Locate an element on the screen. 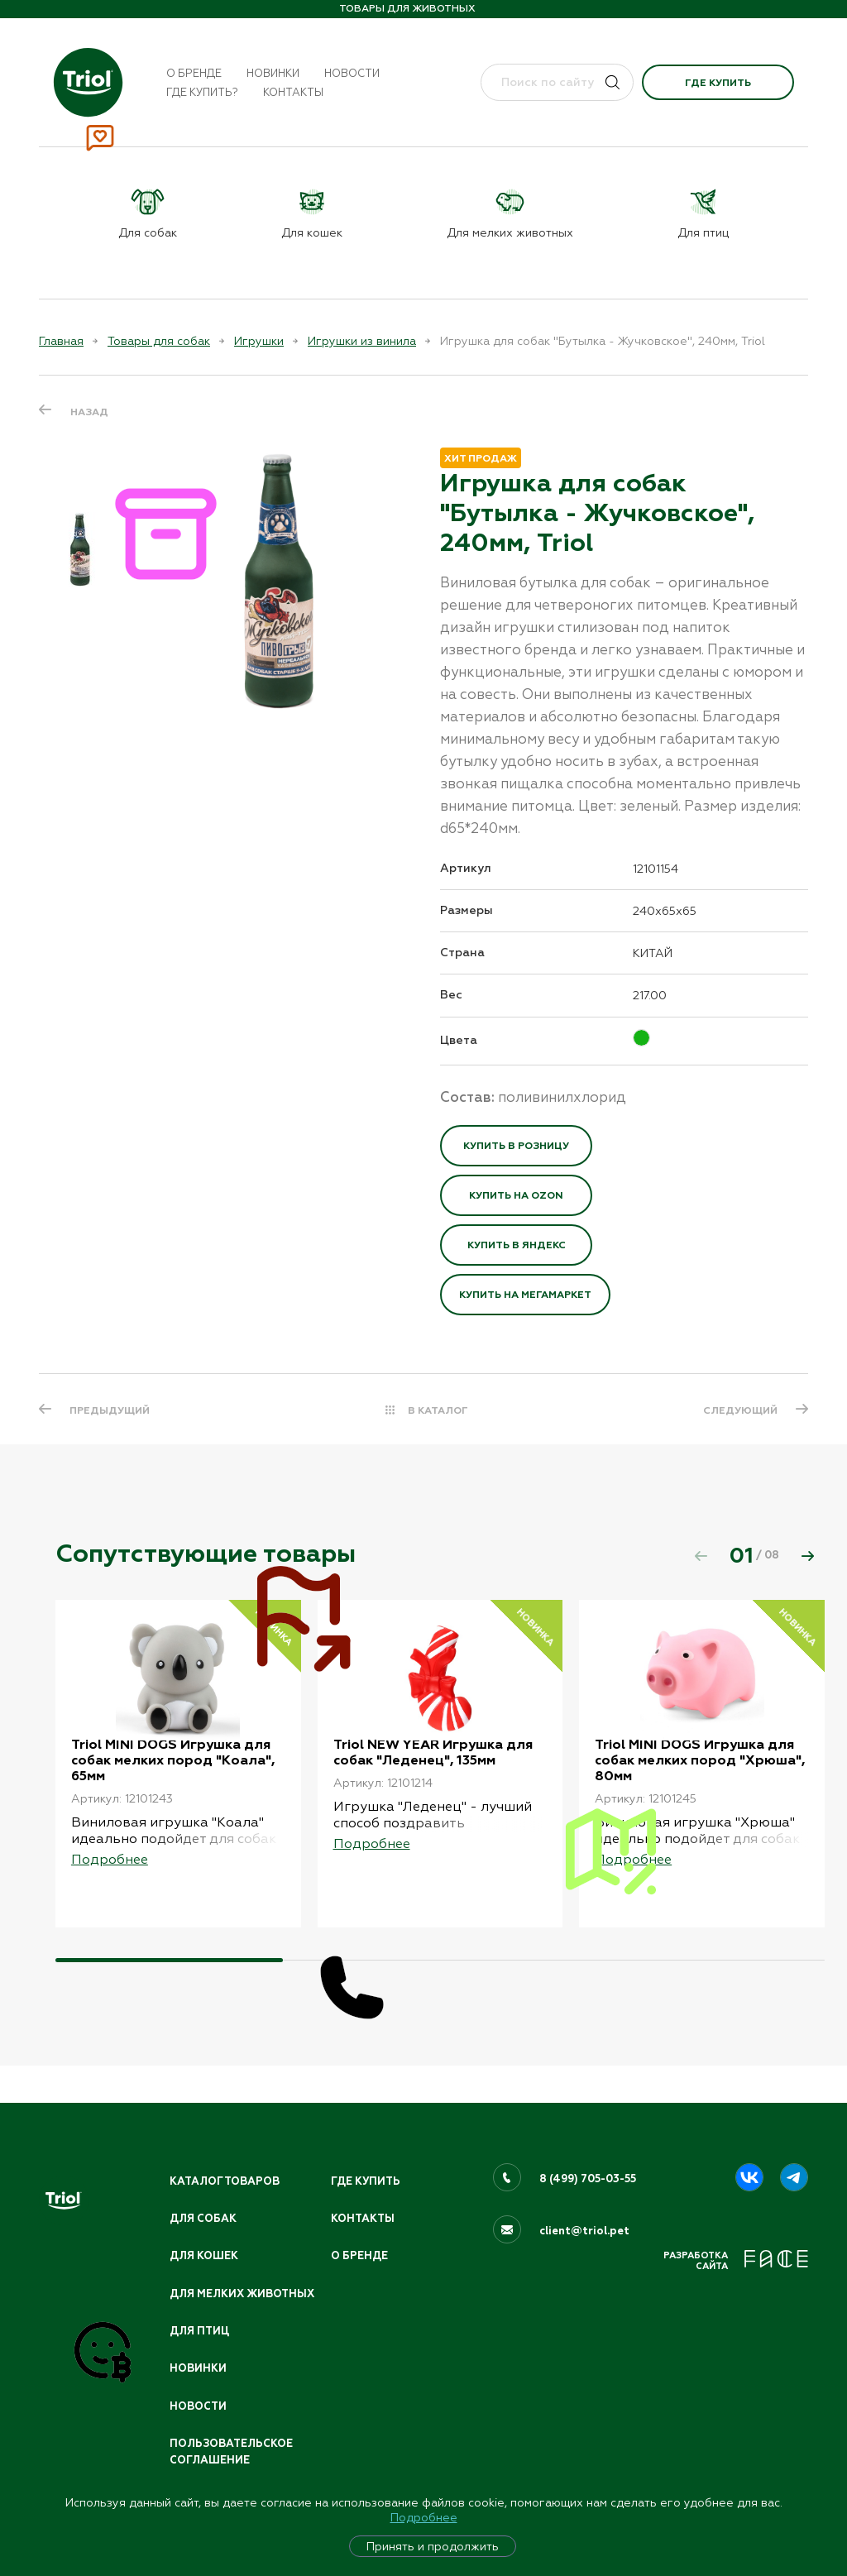 This screenshot has width=847, height=2576. share a flagged item or report is located at coordinates (299, 1615).